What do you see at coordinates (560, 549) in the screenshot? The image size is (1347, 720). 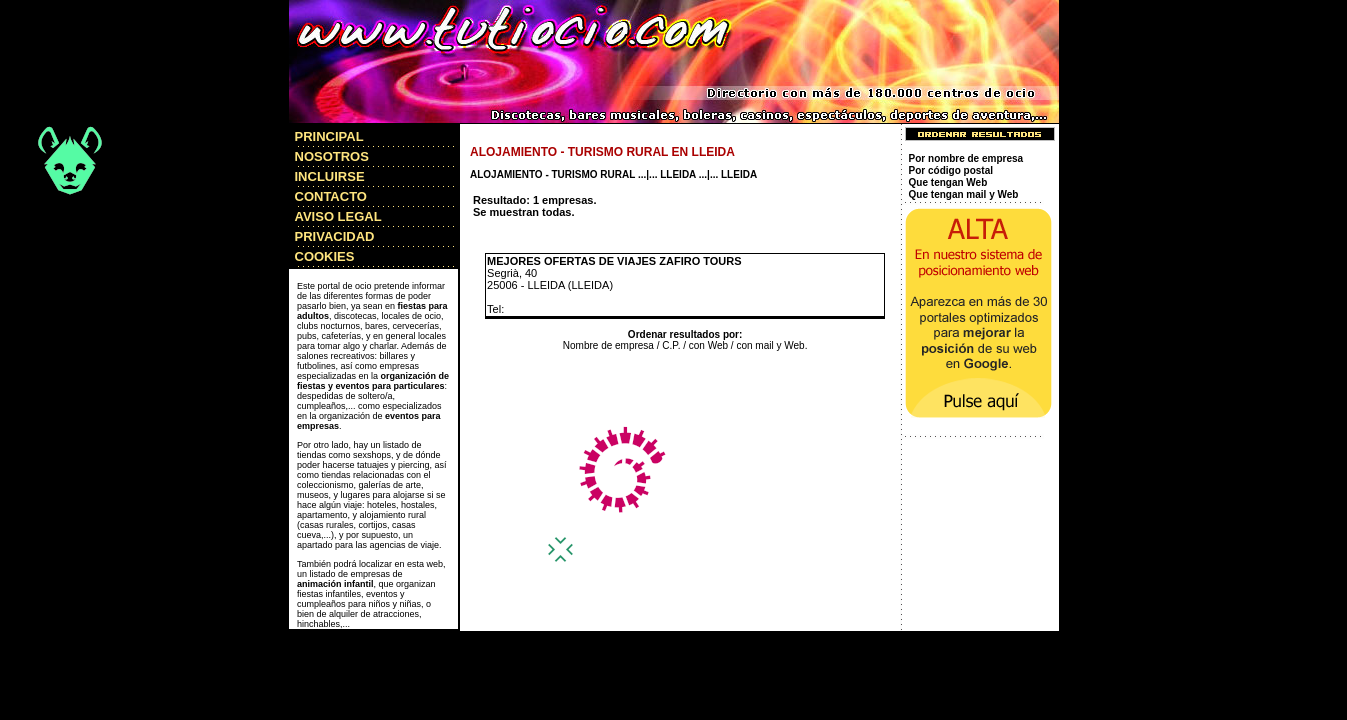 I see `center or focus on a target point` at bounding box center [560, 549].